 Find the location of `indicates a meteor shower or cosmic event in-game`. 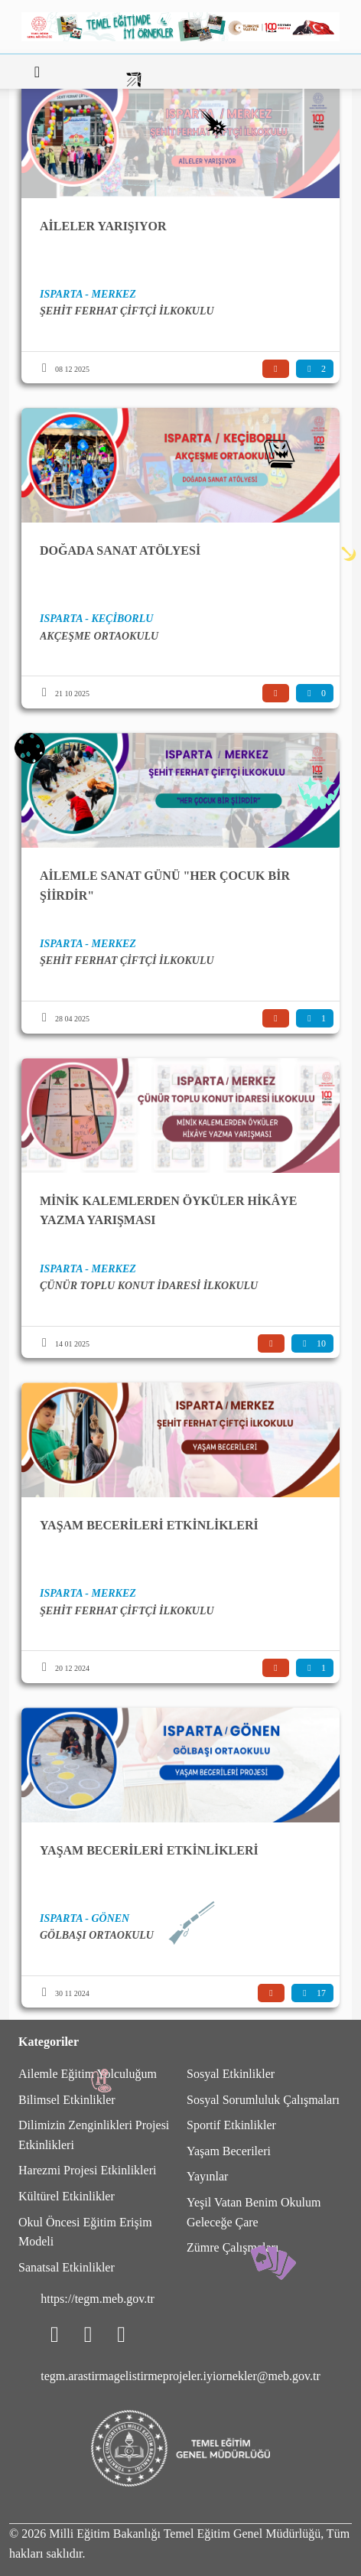

indicates a meteor shower or cosmic event in-game is located at coordinates (213, 122).